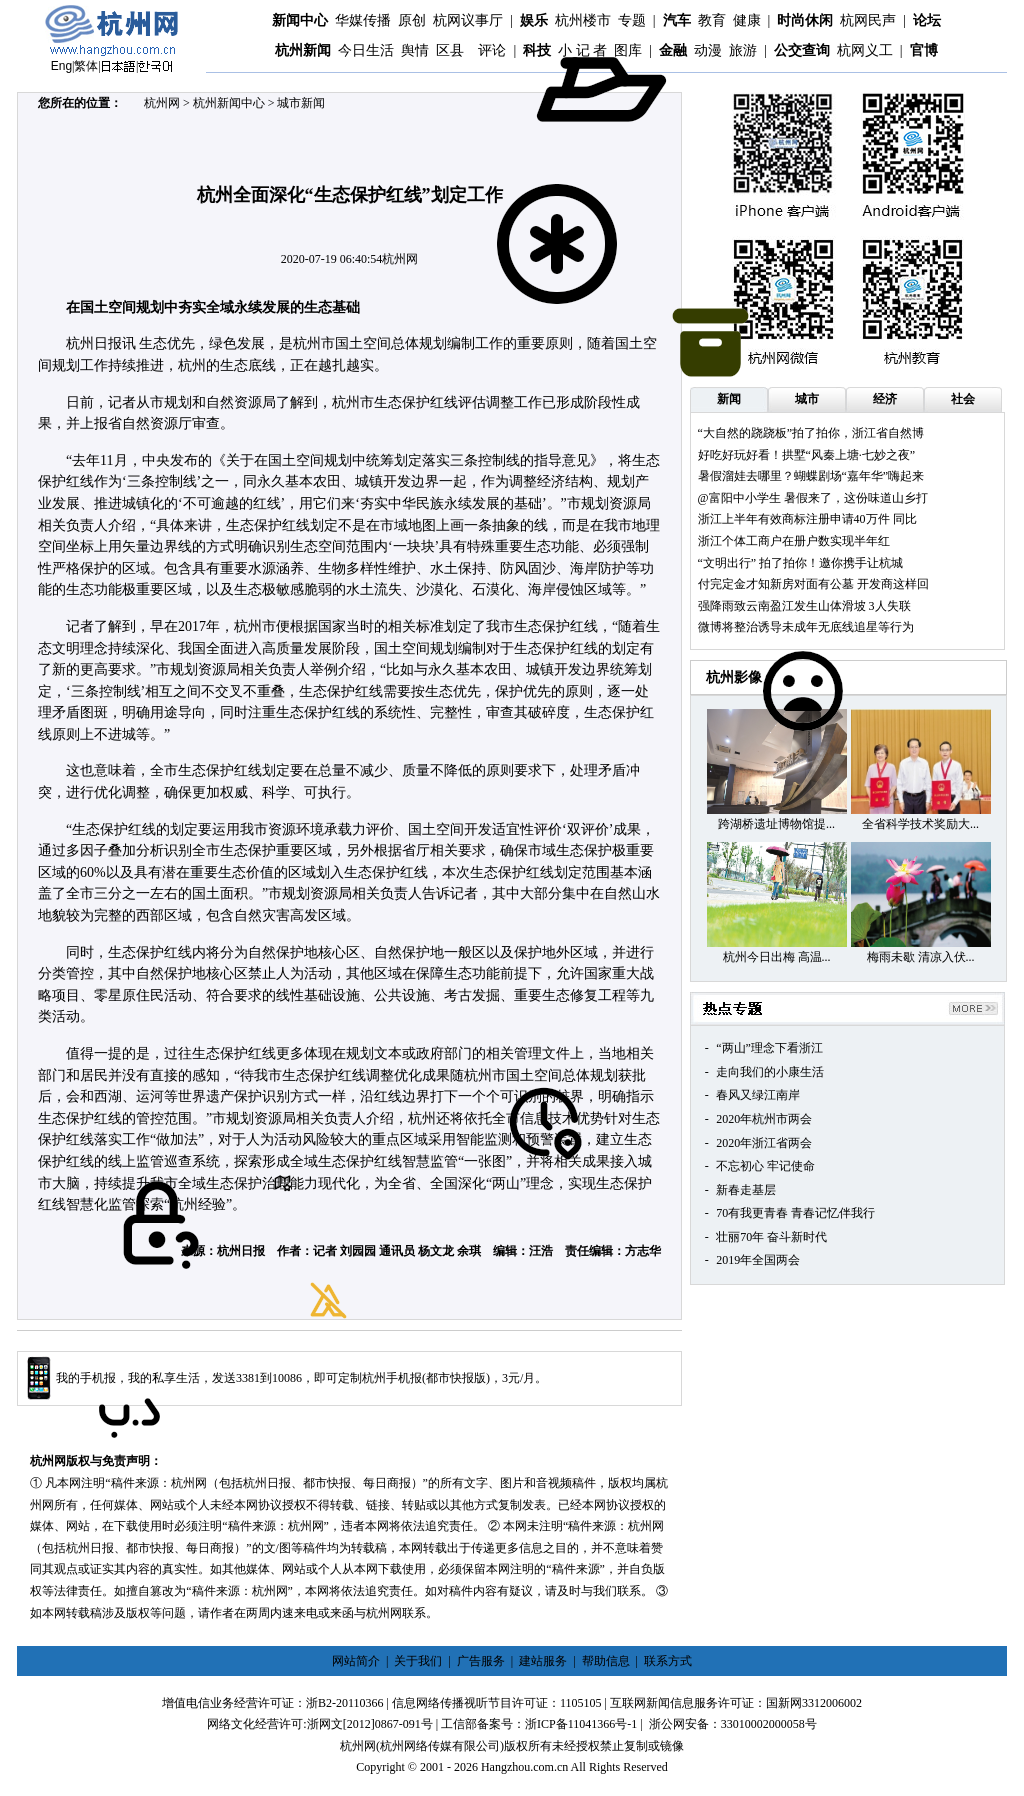 Image resolution: width=1024 pixels, height=1796 pixels. What do you see at coordinates (544, 1122) in the screenshot?
I see `set a location-based reminder` at bounding box center [544, 1122].